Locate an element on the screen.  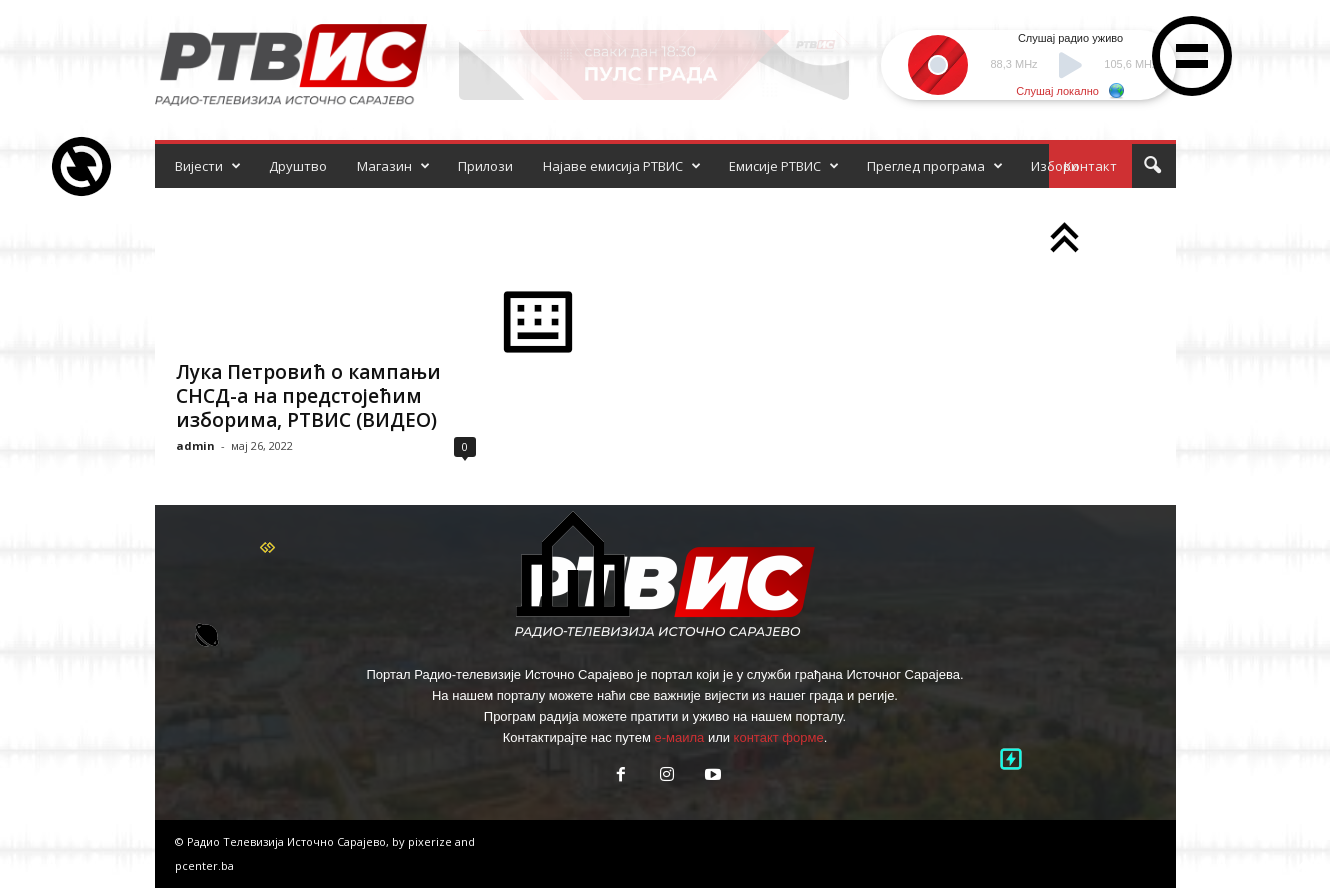
creative commons no derivatives license indicator is located at coordinates (1192, 56).